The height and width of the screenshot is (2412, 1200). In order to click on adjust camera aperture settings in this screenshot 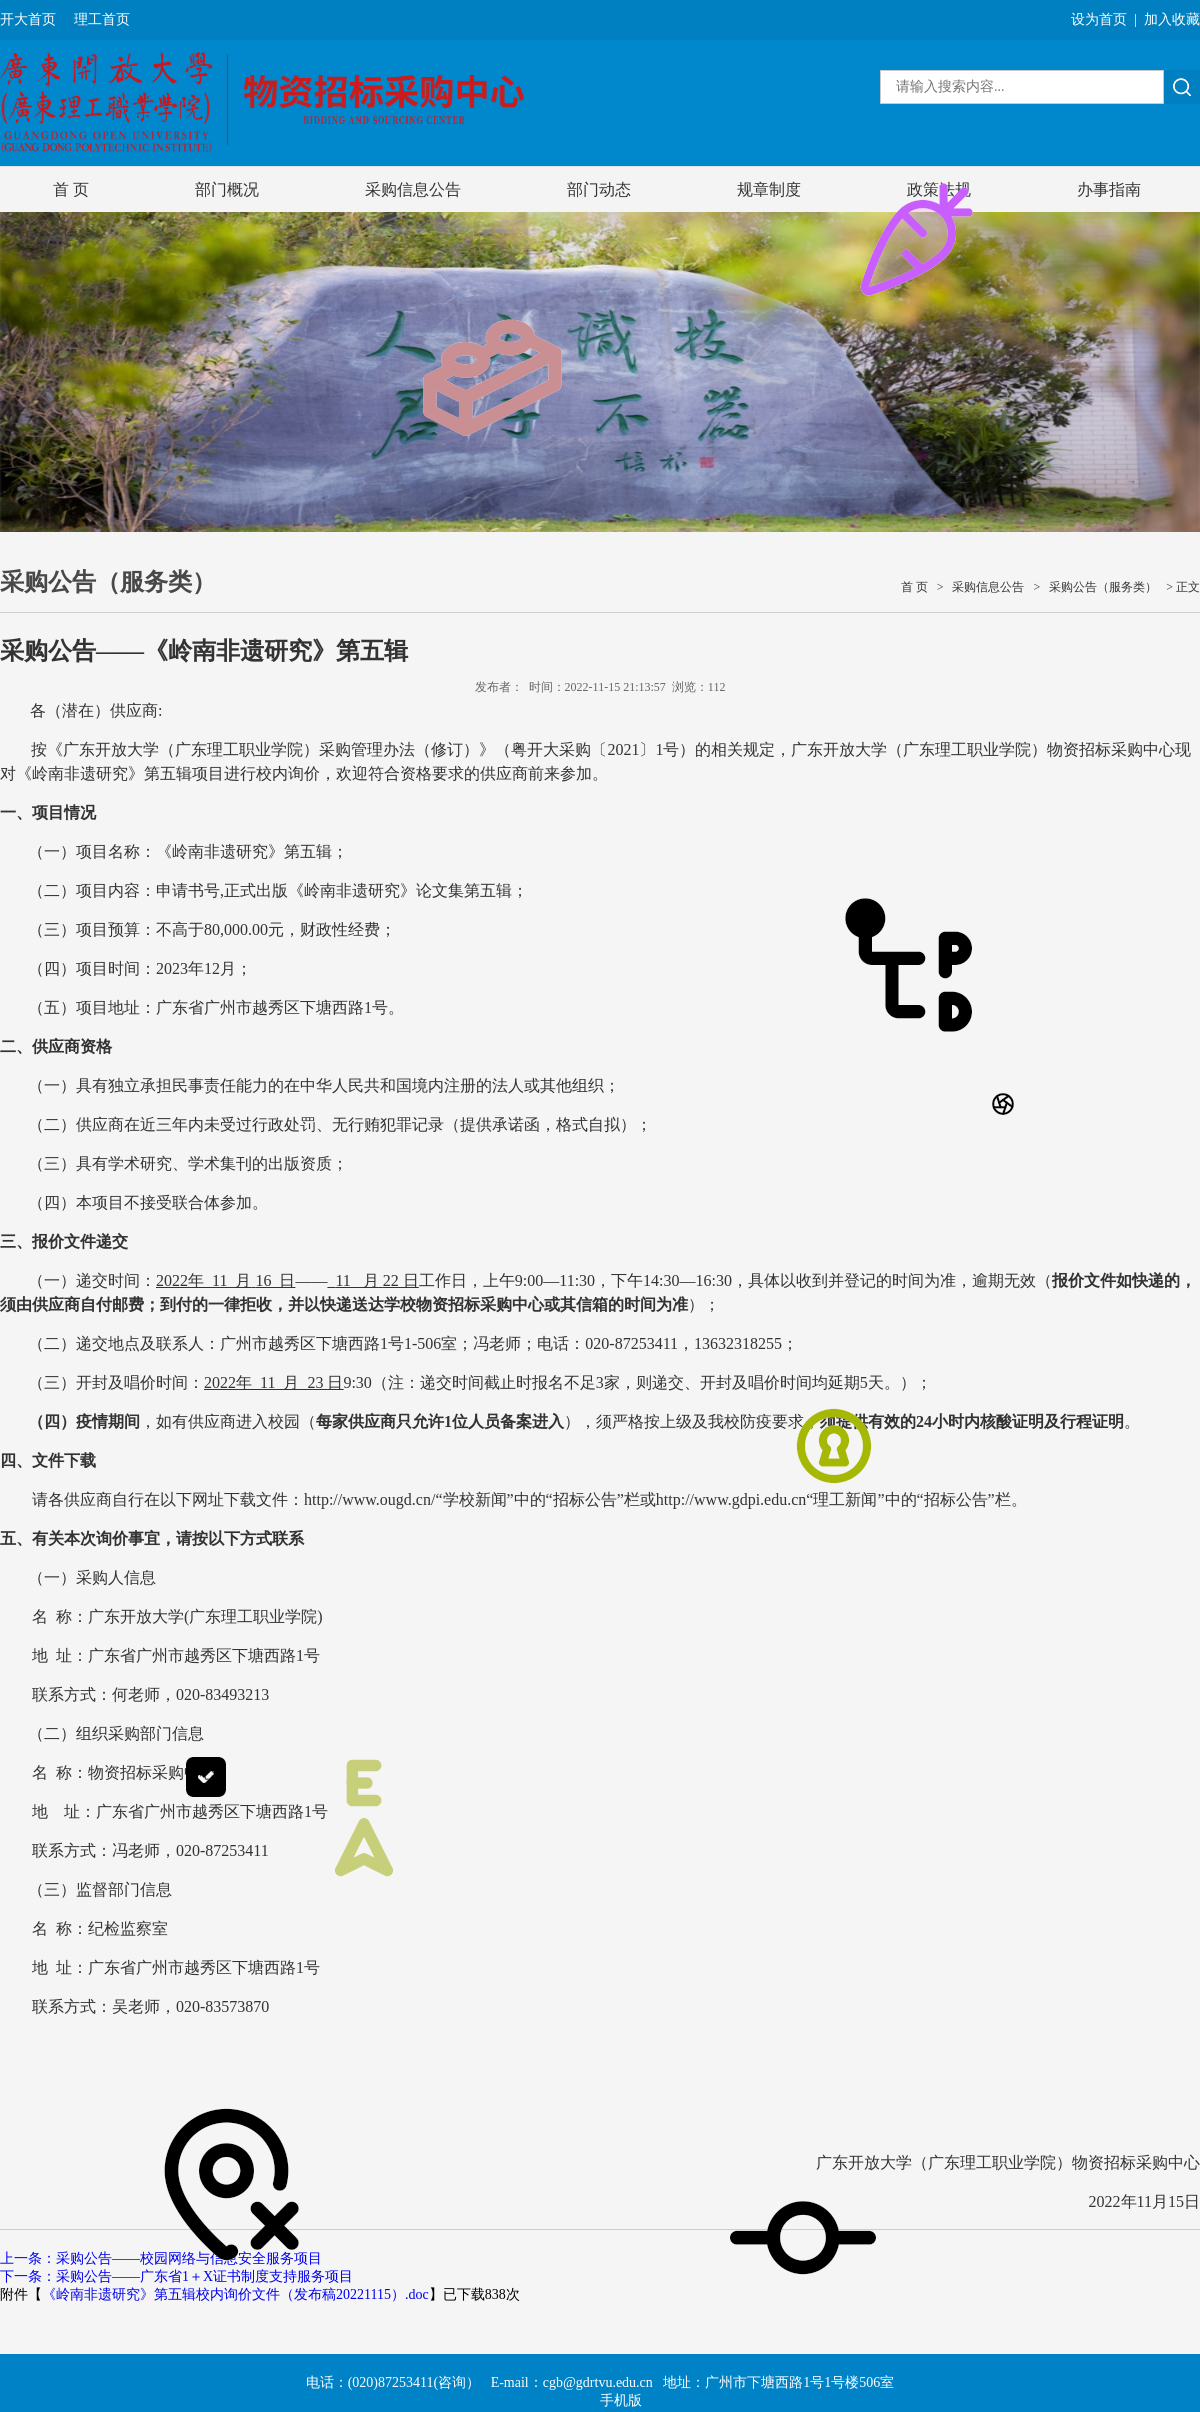, I will do `click(1003, 1104)`.